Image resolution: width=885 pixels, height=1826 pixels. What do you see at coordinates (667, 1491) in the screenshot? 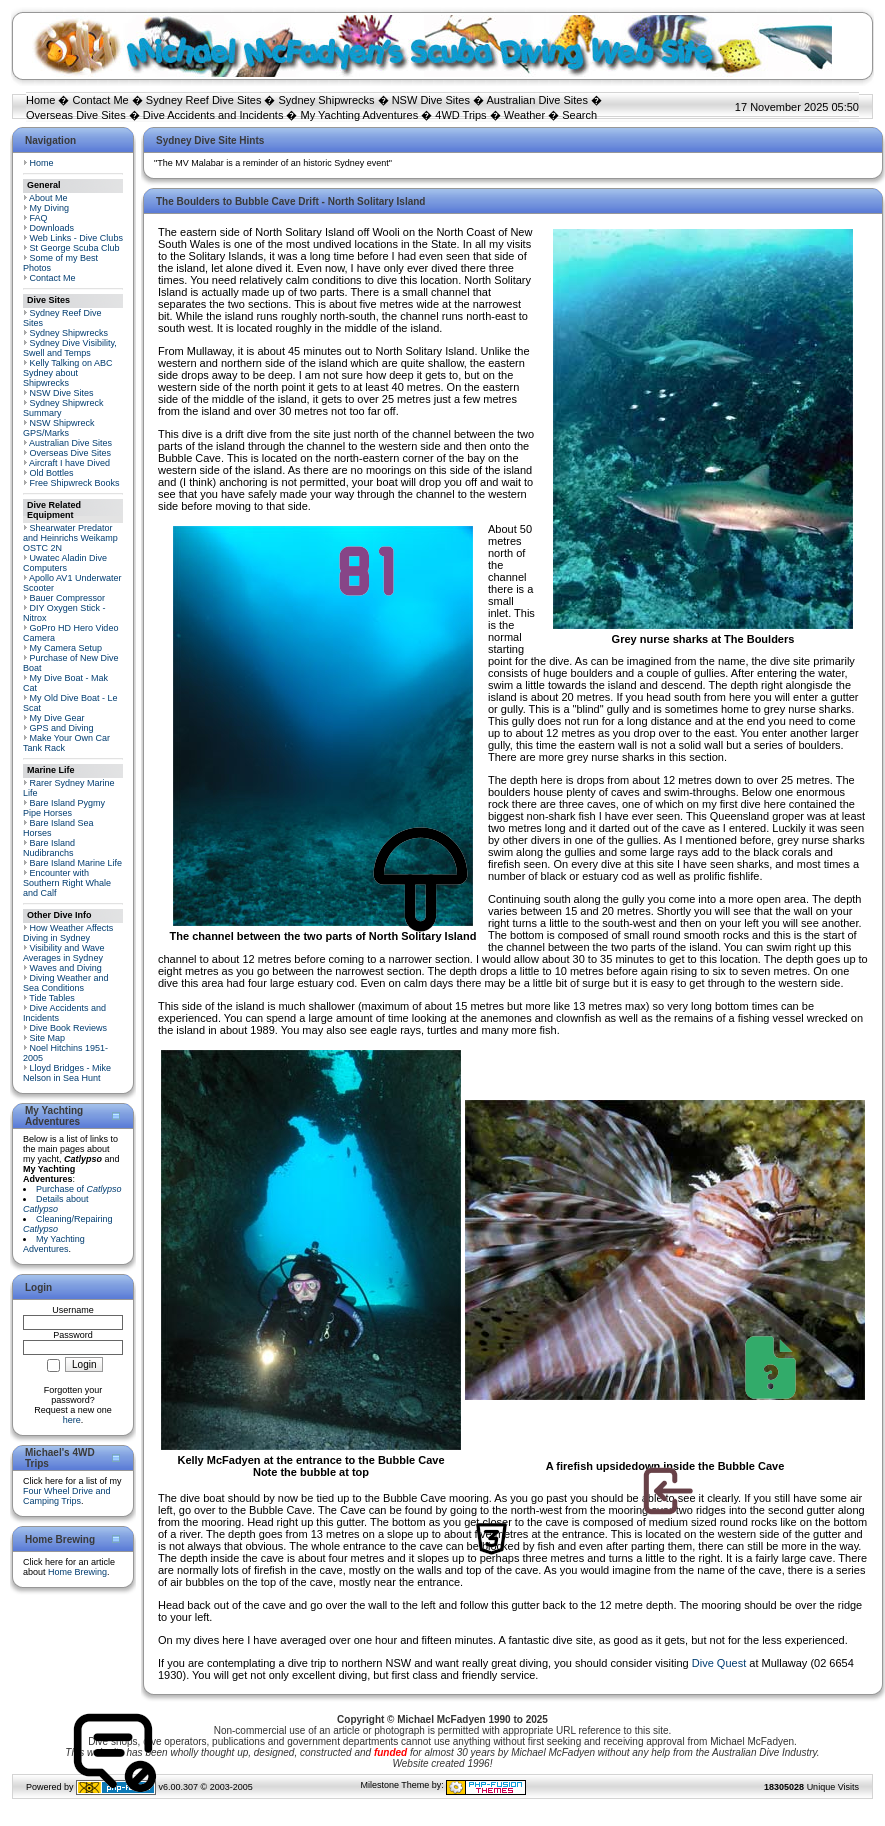
I see `log in to your account` at bounding box center [667, 1491].